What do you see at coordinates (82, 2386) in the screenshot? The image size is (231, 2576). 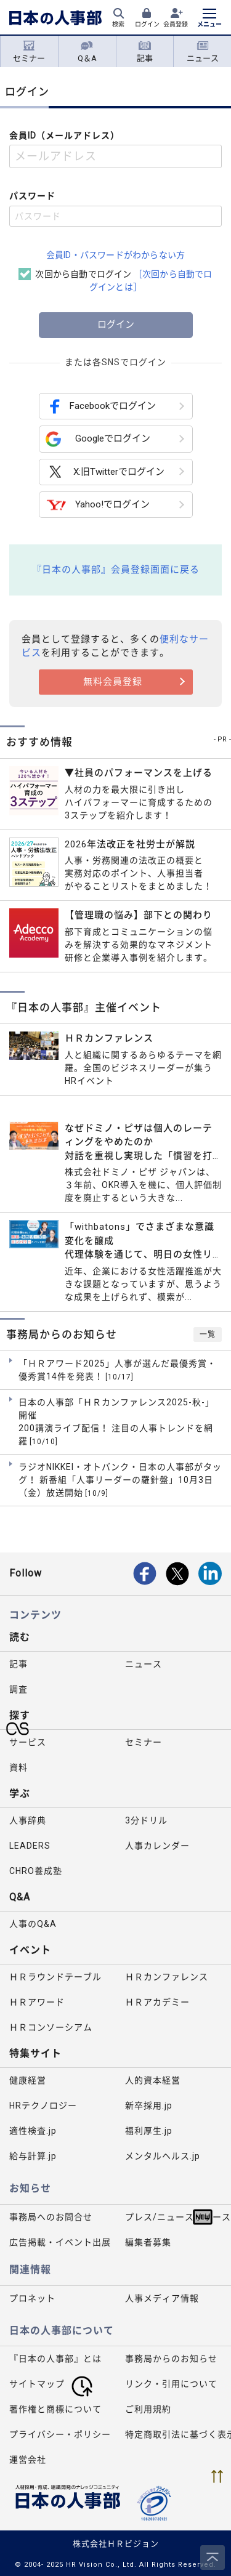 I see `upload or sync time data` at bounding box center [82, 2386].